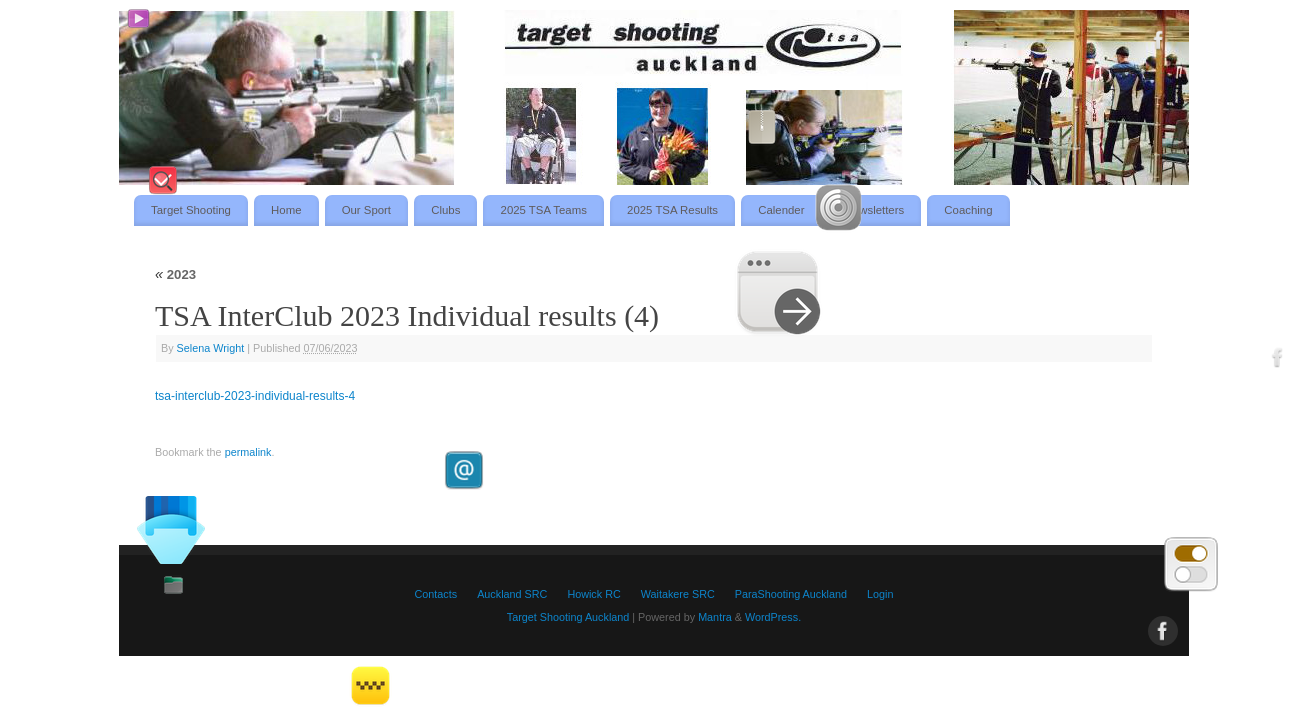 This screenshot has width=1308, height=720. Describe the element at coordinates (163, 180) in the screenshot. I see `open dconf editor to modify system settings` at that location.